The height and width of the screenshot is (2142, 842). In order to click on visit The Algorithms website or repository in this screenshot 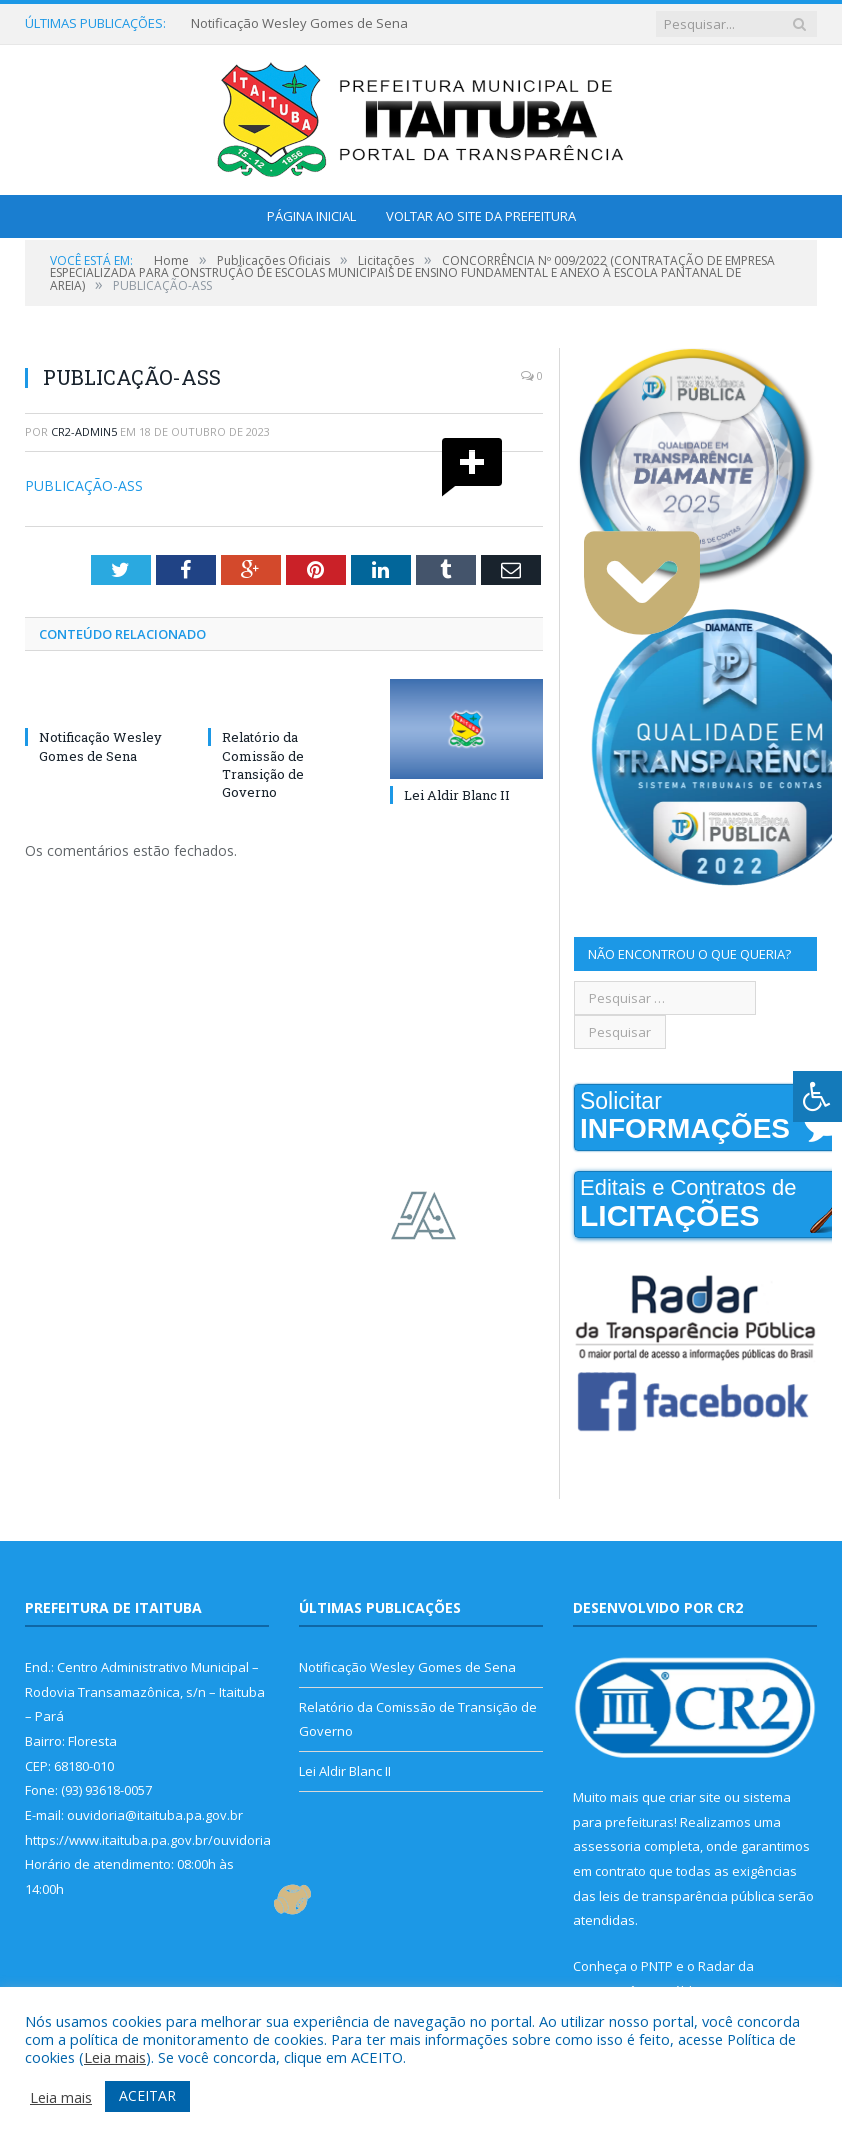, I will do `click(423, 1215)`.